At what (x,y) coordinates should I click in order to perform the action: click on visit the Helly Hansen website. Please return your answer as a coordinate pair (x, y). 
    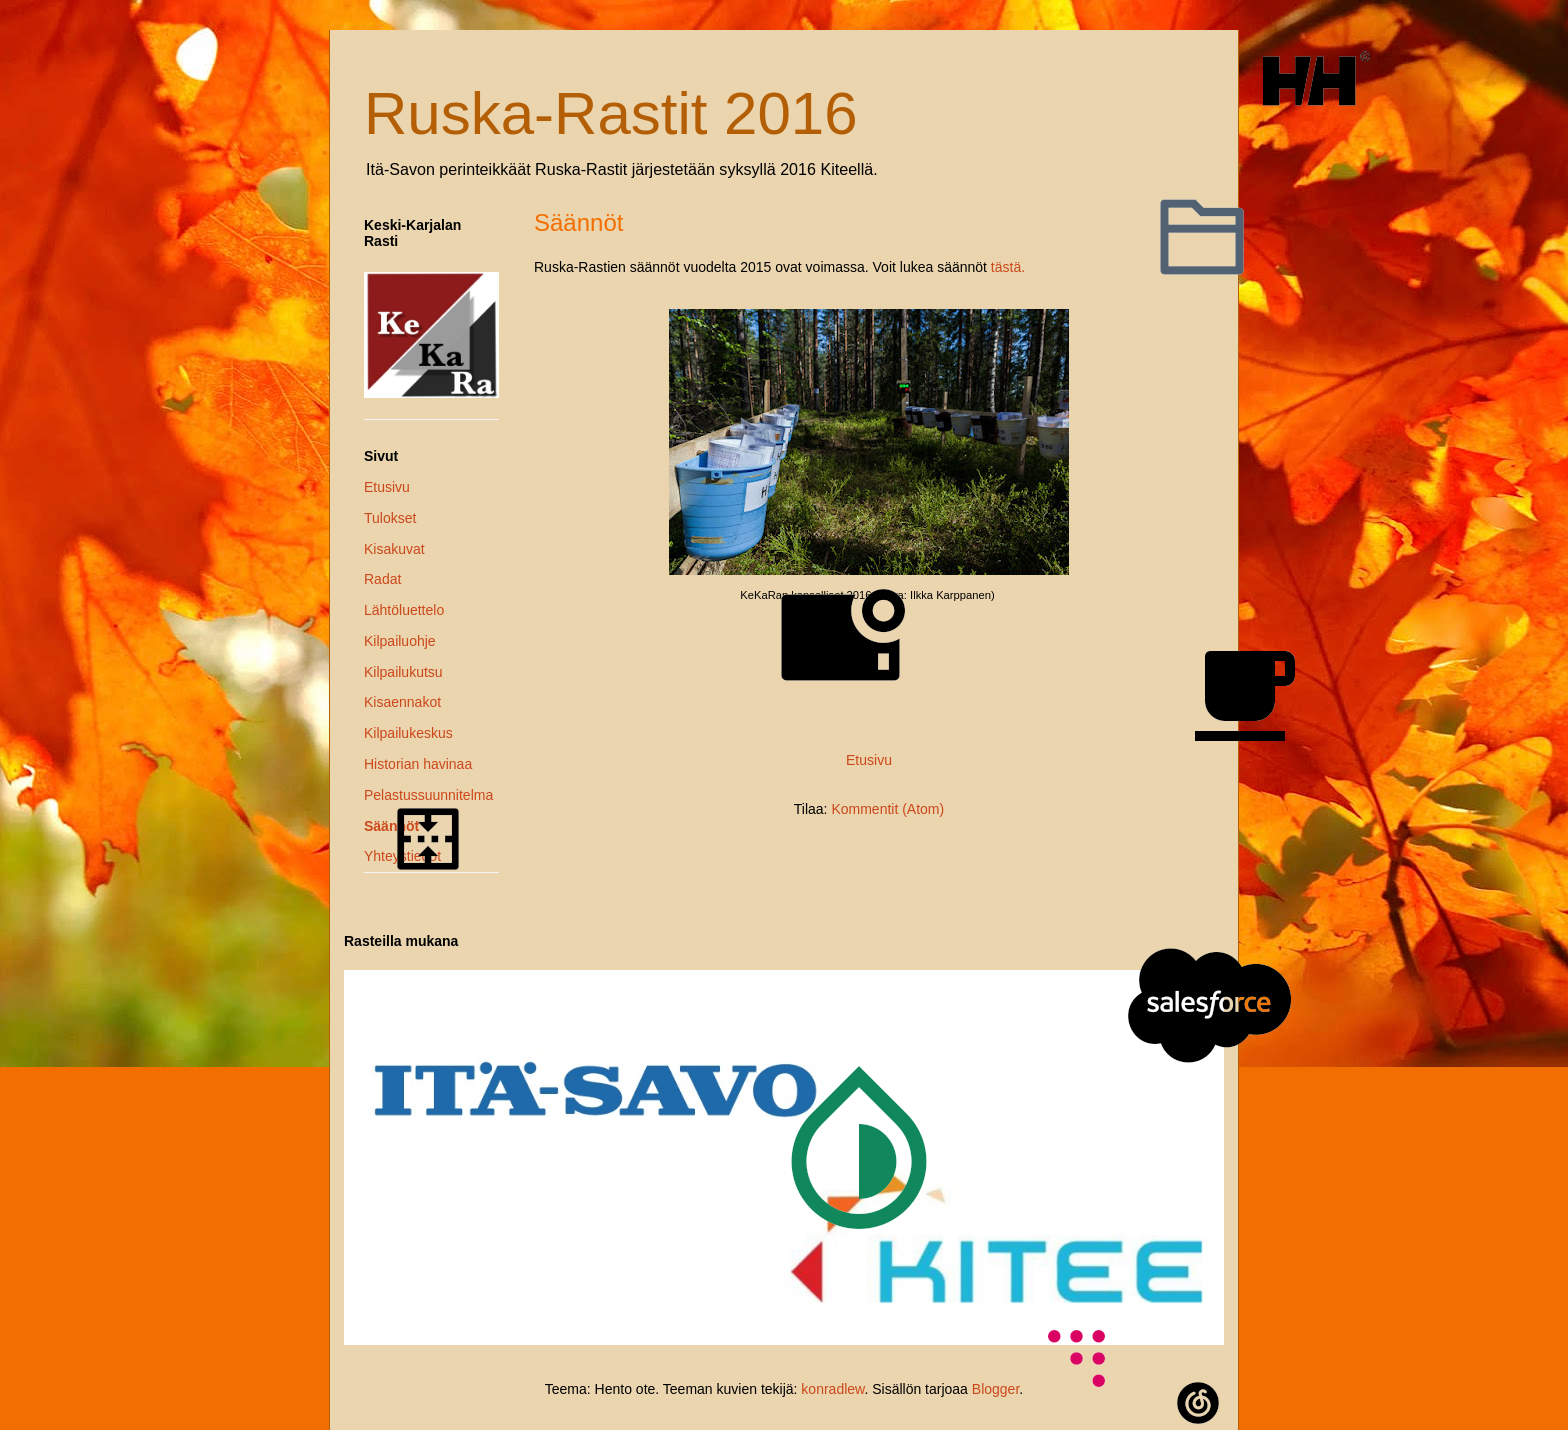
    Looking at the image, I should click on (1316, 78).